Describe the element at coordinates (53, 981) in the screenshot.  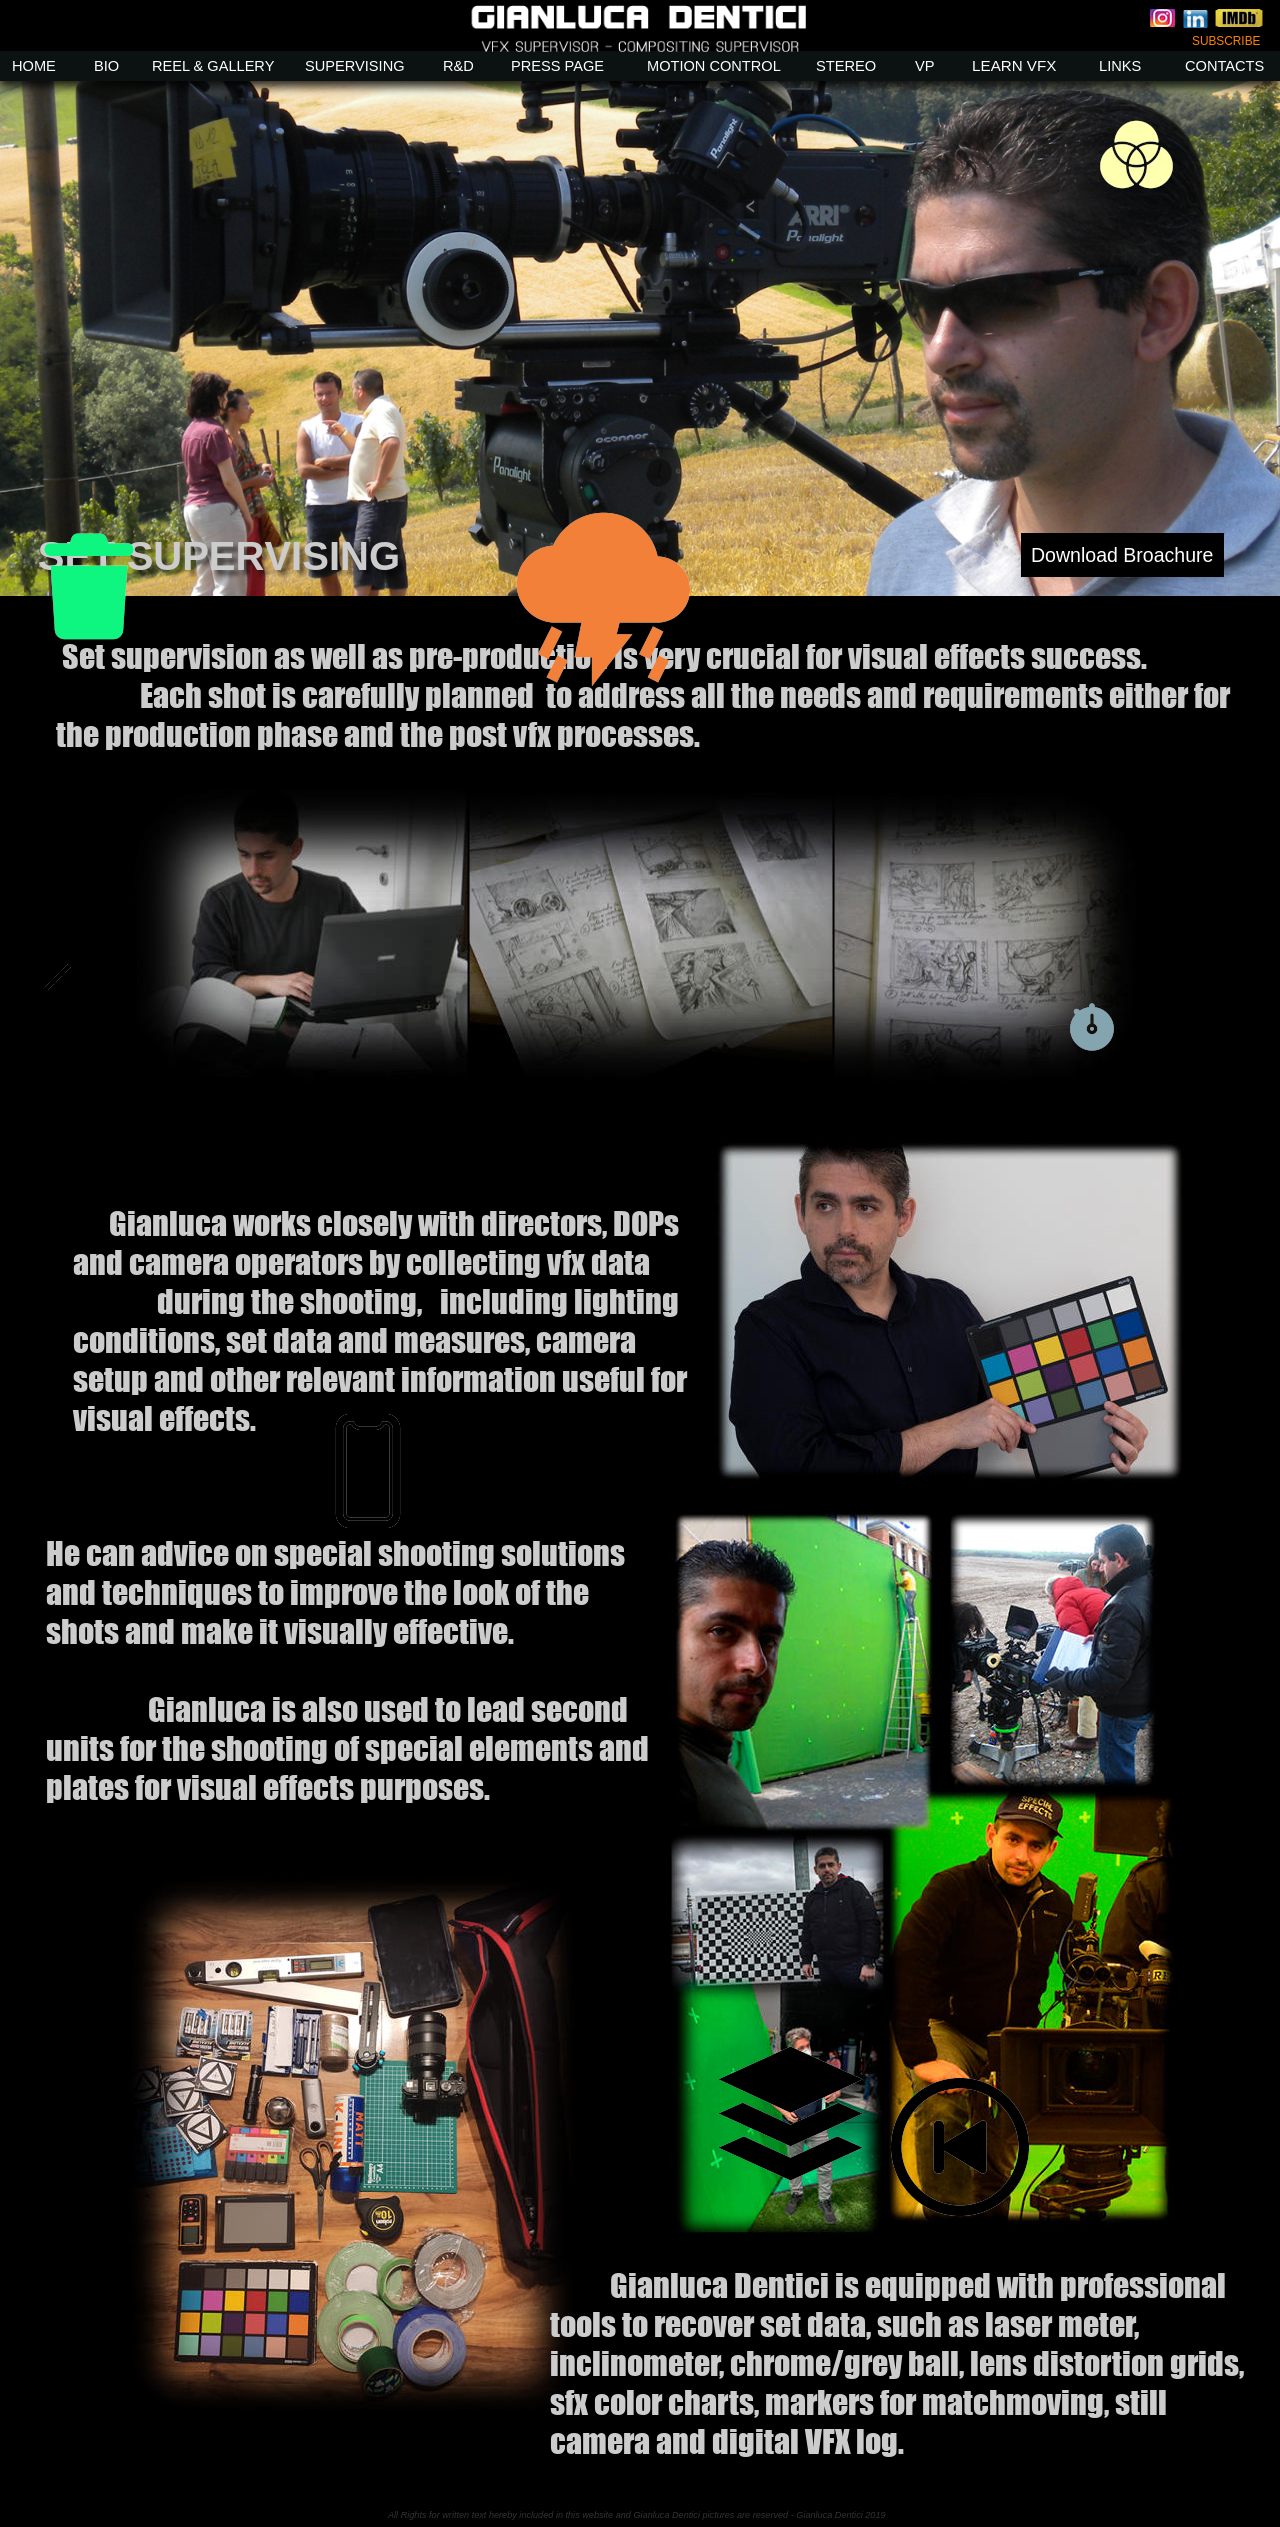
I see `indicates an incoming call was received` at that location.